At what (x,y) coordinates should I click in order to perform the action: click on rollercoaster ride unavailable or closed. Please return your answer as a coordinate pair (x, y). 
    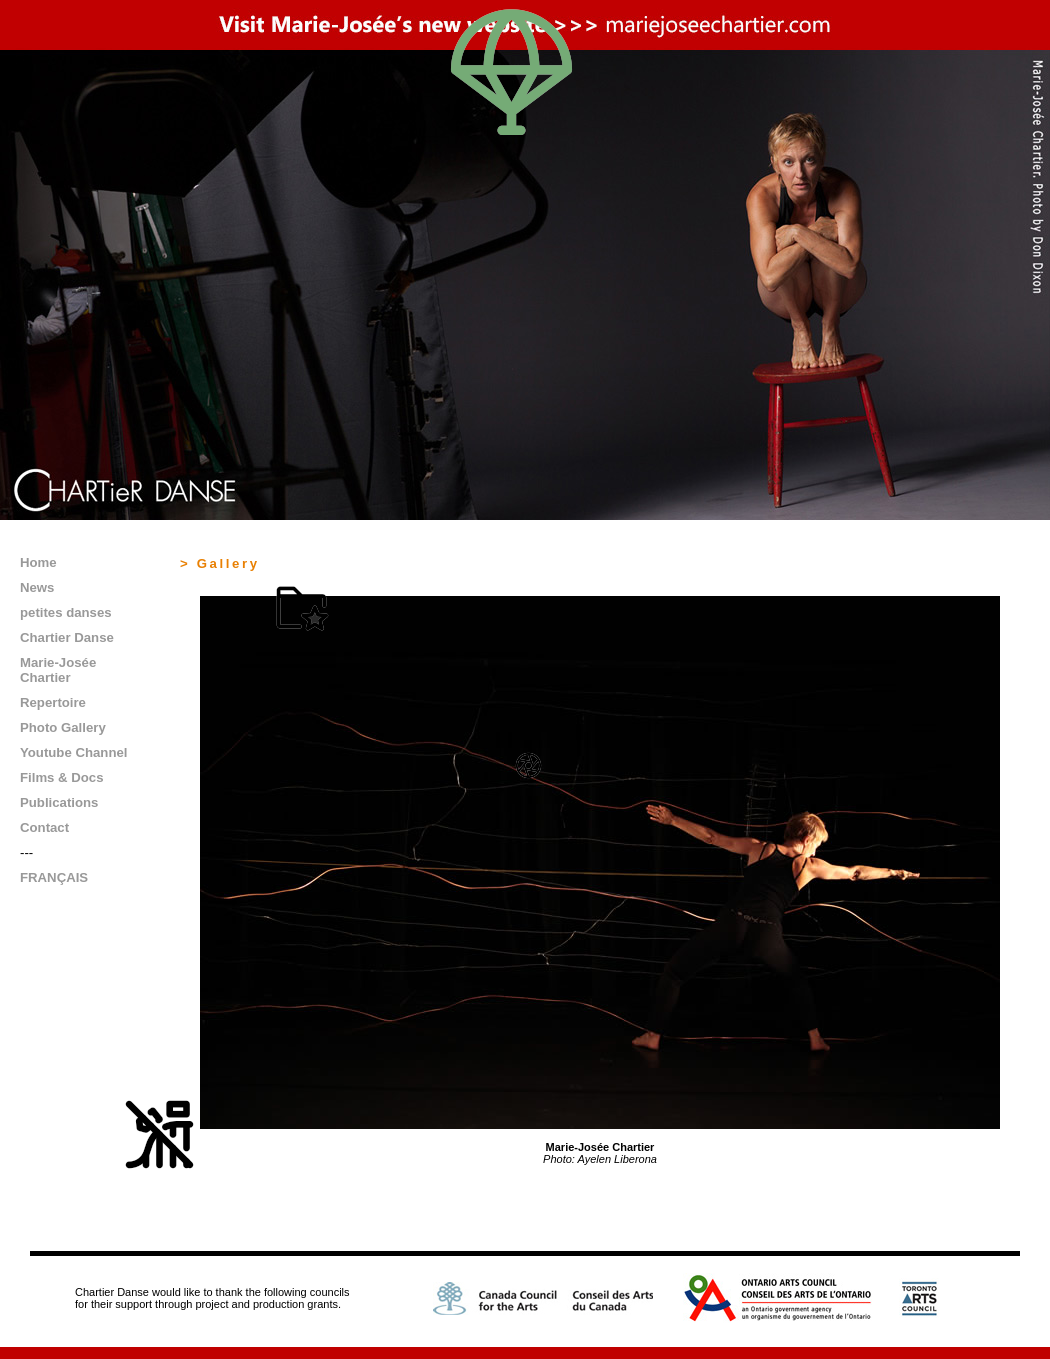
    Looking at the image, I should click on (159, 1134).